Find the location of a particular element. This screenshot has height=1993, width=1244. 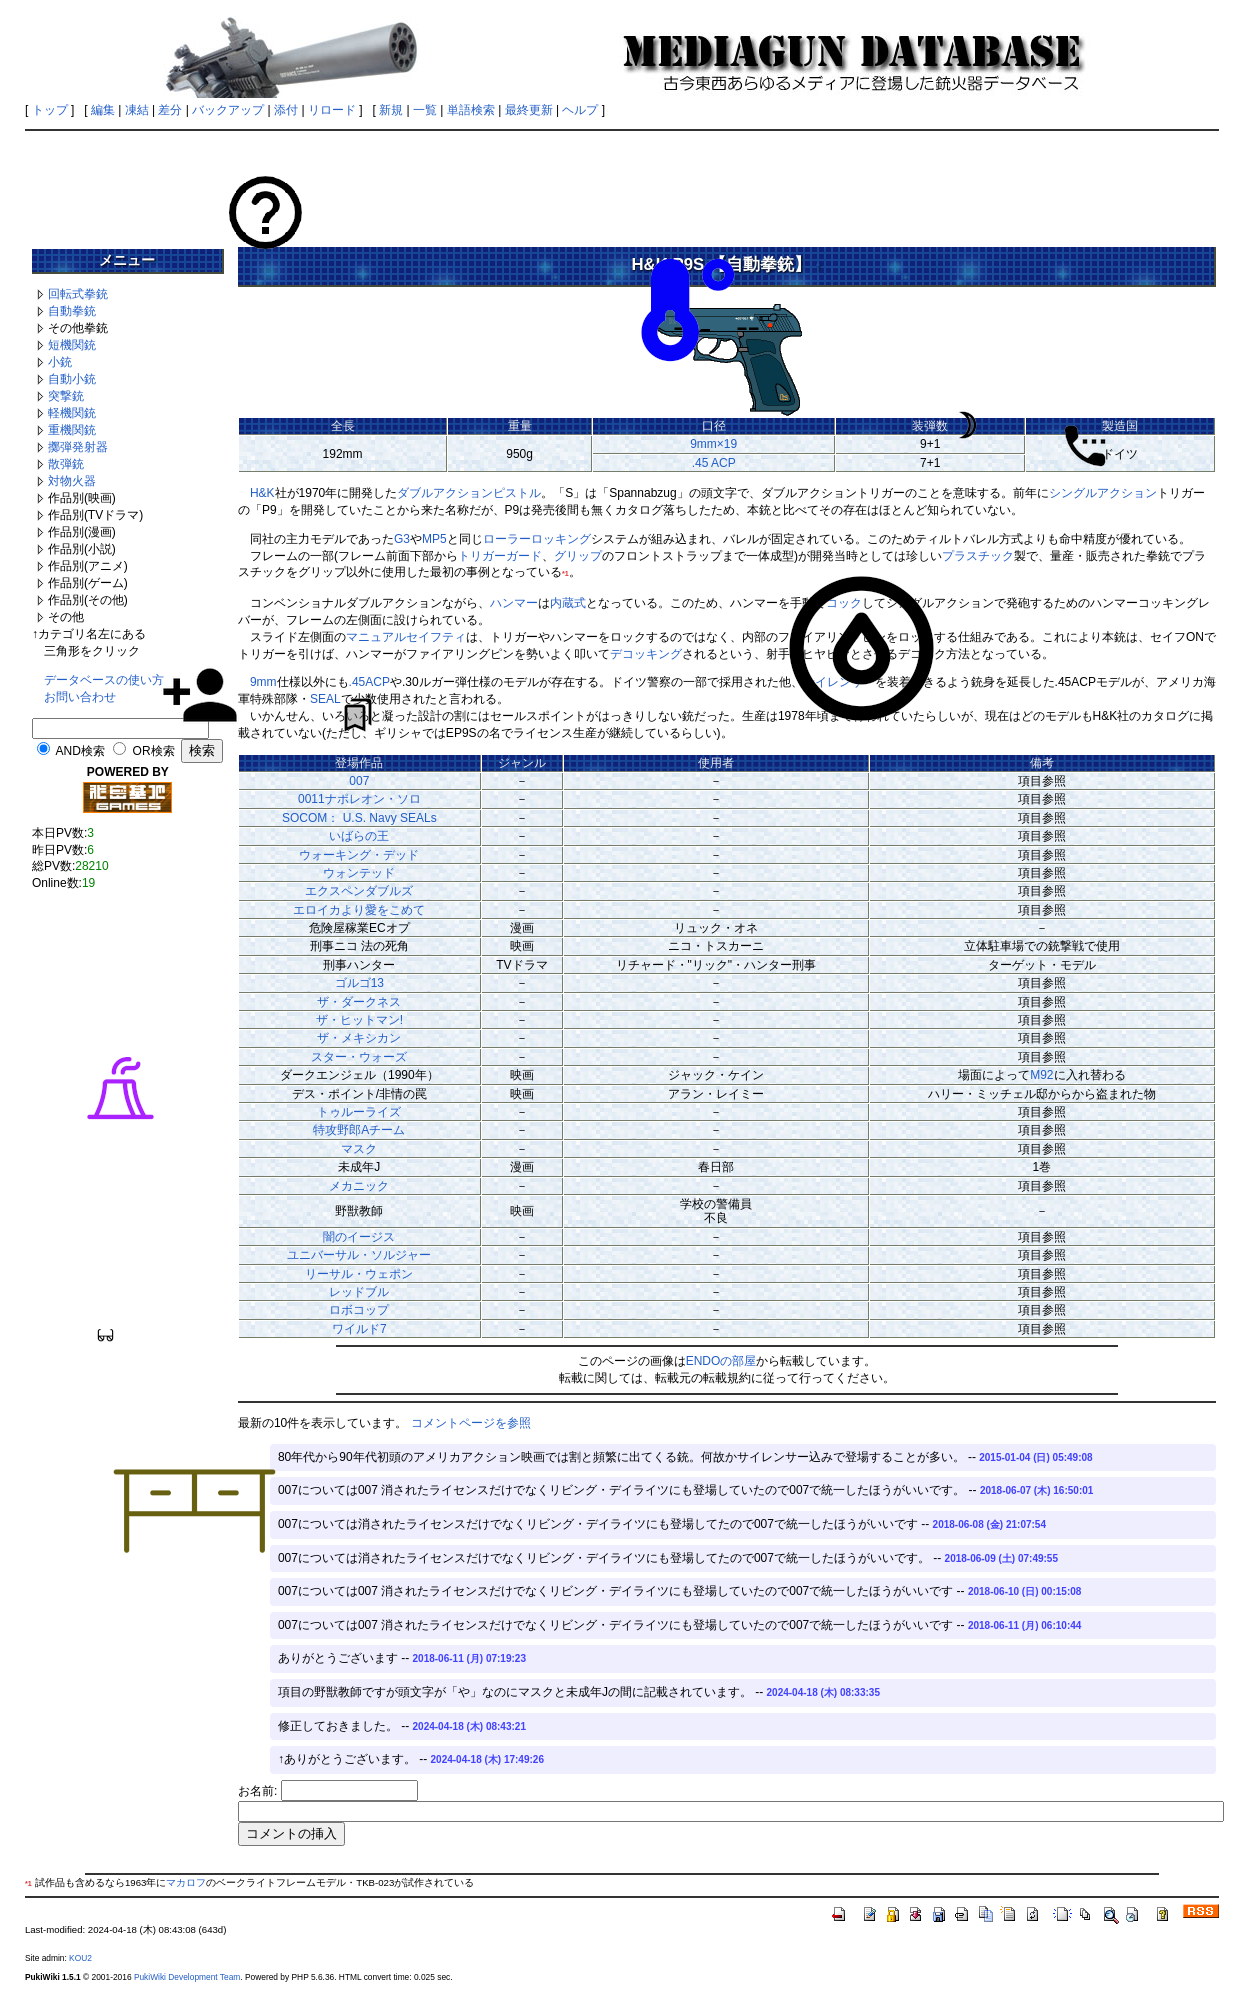

indicates nuclear power or energy facility is located at coordinates (120, 1092).